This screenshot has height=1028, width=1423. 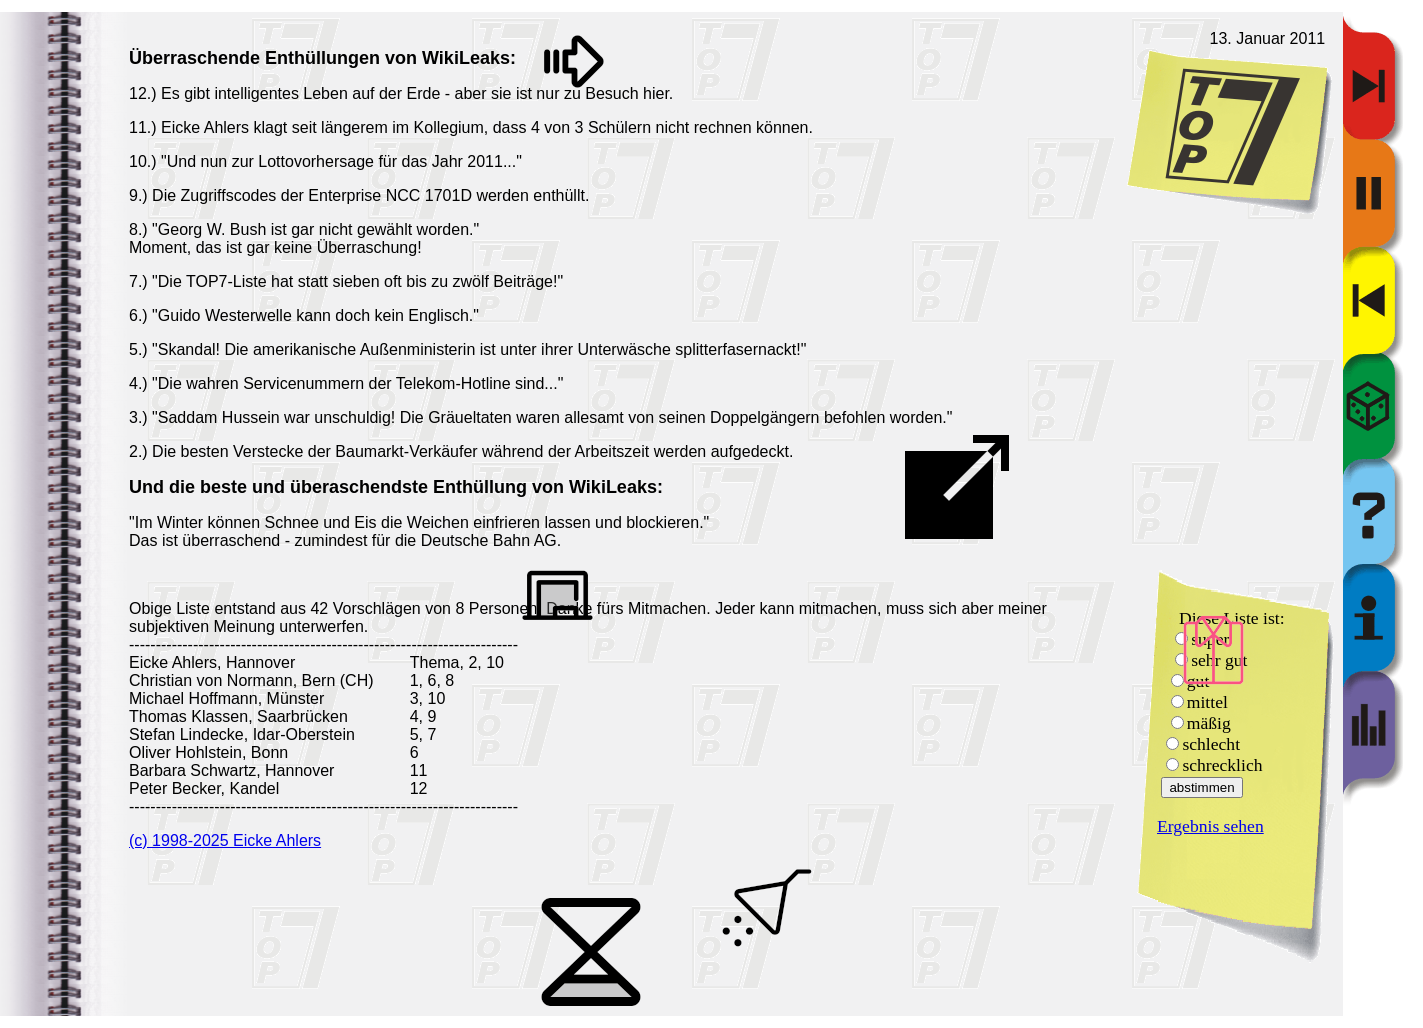 What do you see at coordinates (574, 61) in the screenshot?
I see `skip forward or advance to next item` at bounding box center [574, 61].